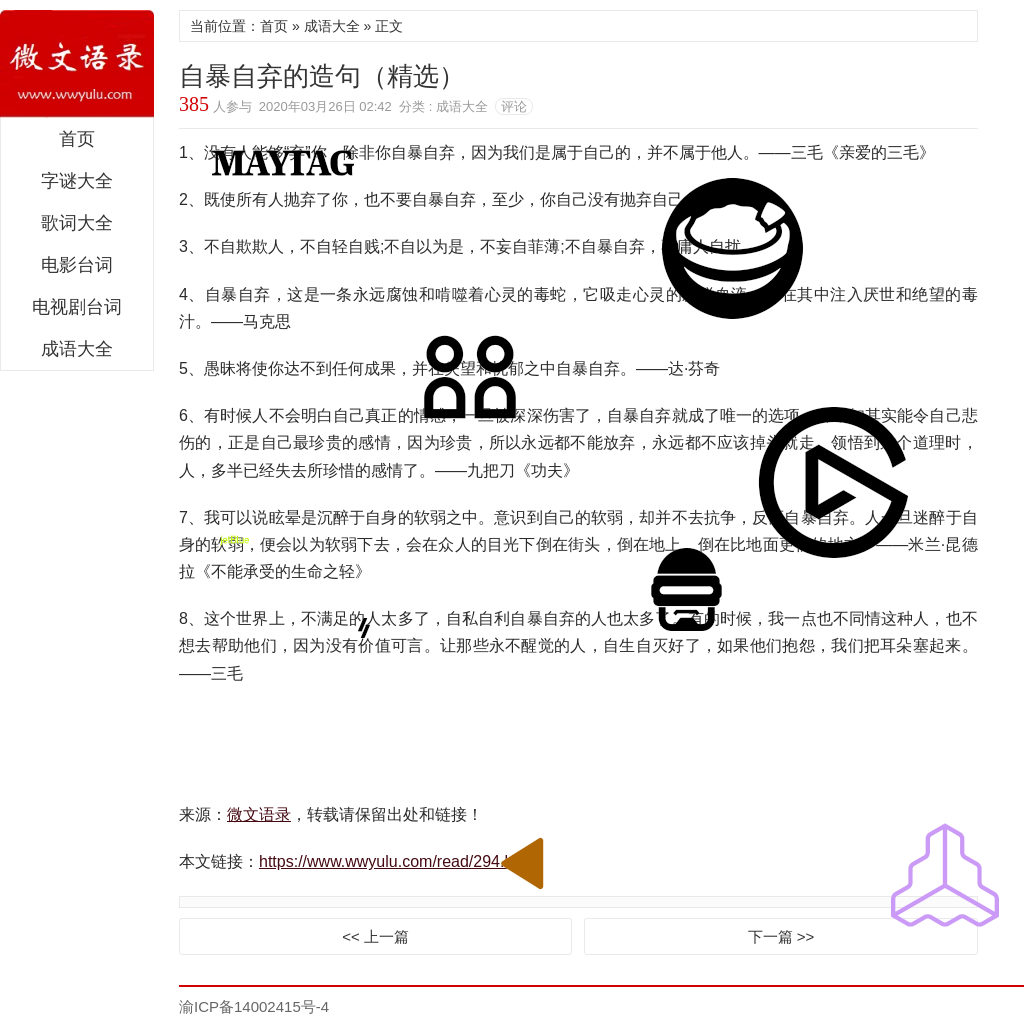 Image resolution: width=1024 pixels, height=1027 pixels. What do you see at coordinates (234, 540) in the screenshot?
I see `access JetBlue airline services` at bounding box center [234, 540].